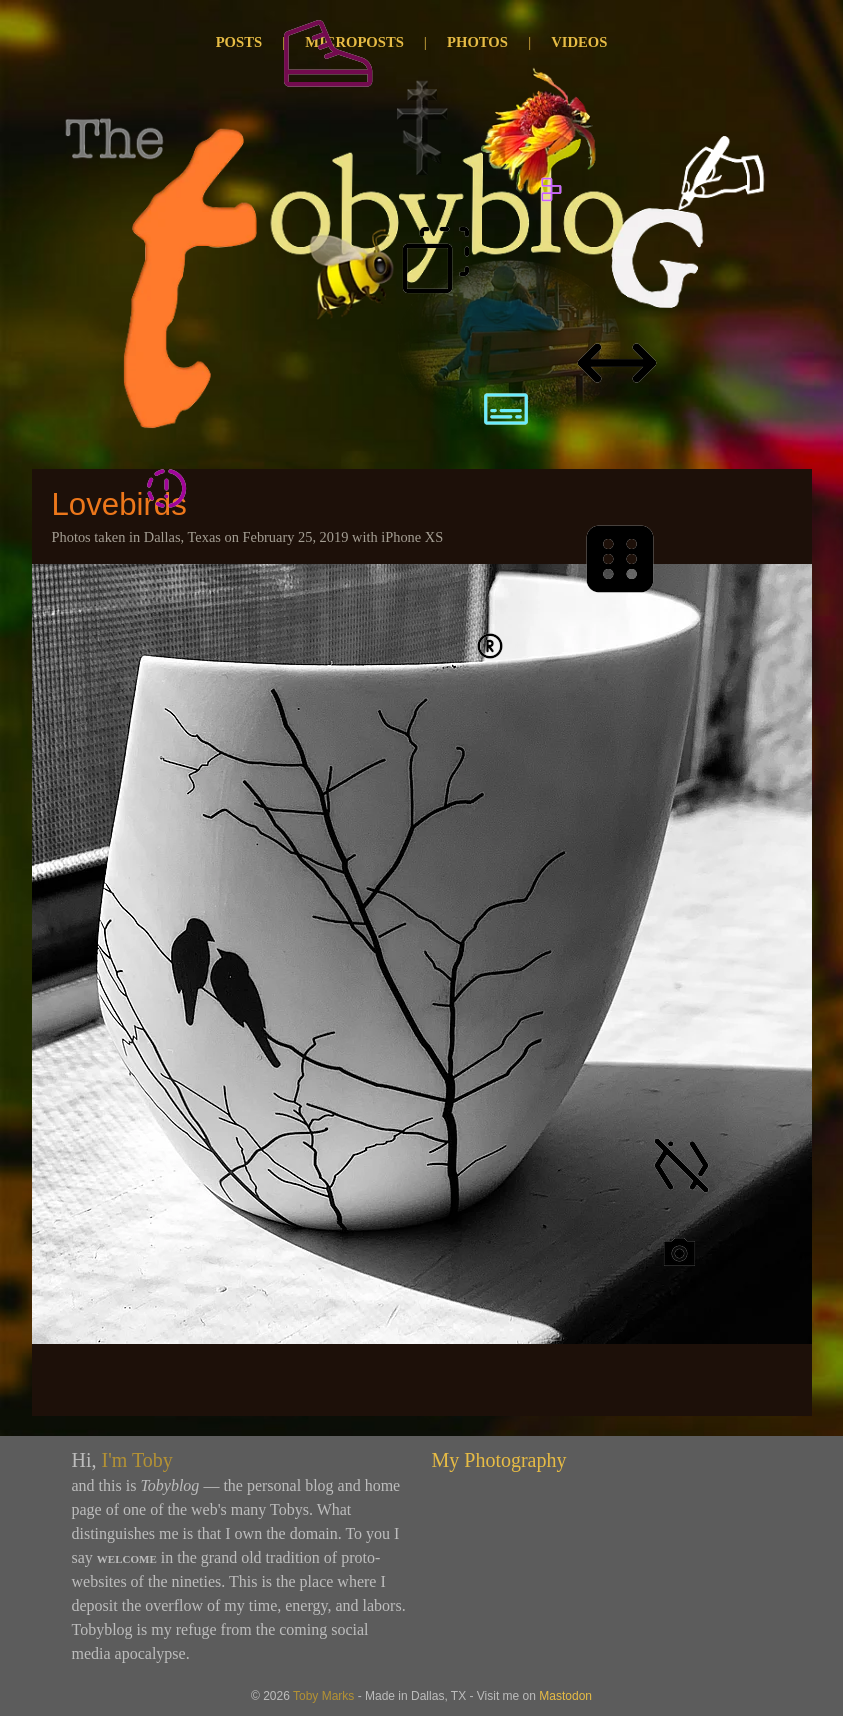  I want to click on send selected element to background layer, so click(436, 260).